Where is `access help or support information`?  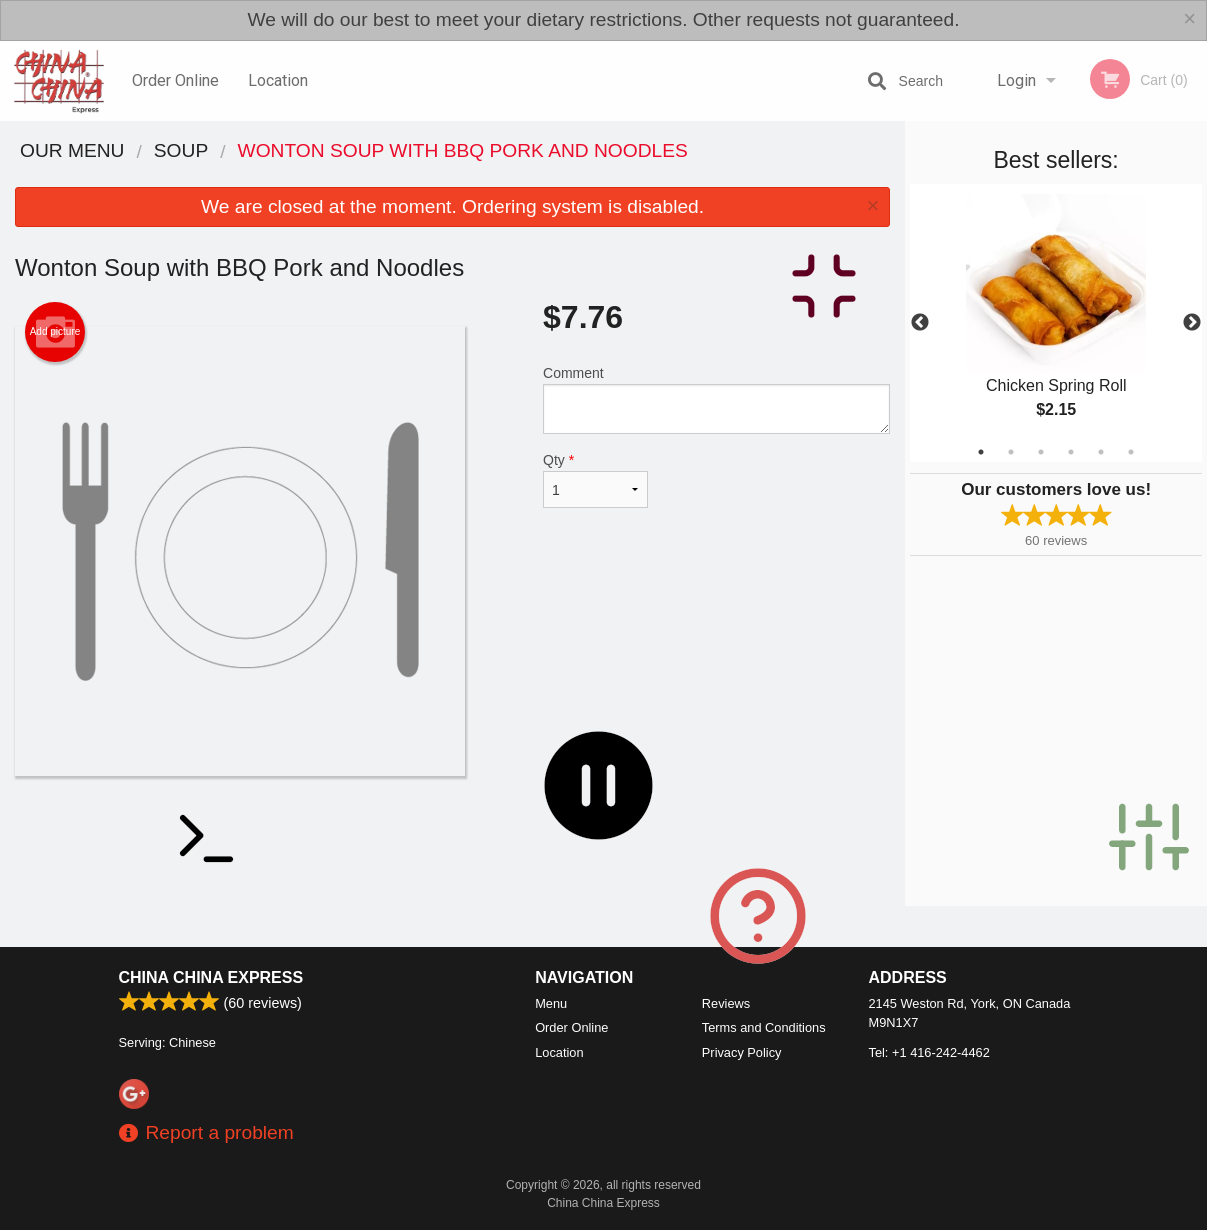 access help or support information is located at coordinates (758, 916).